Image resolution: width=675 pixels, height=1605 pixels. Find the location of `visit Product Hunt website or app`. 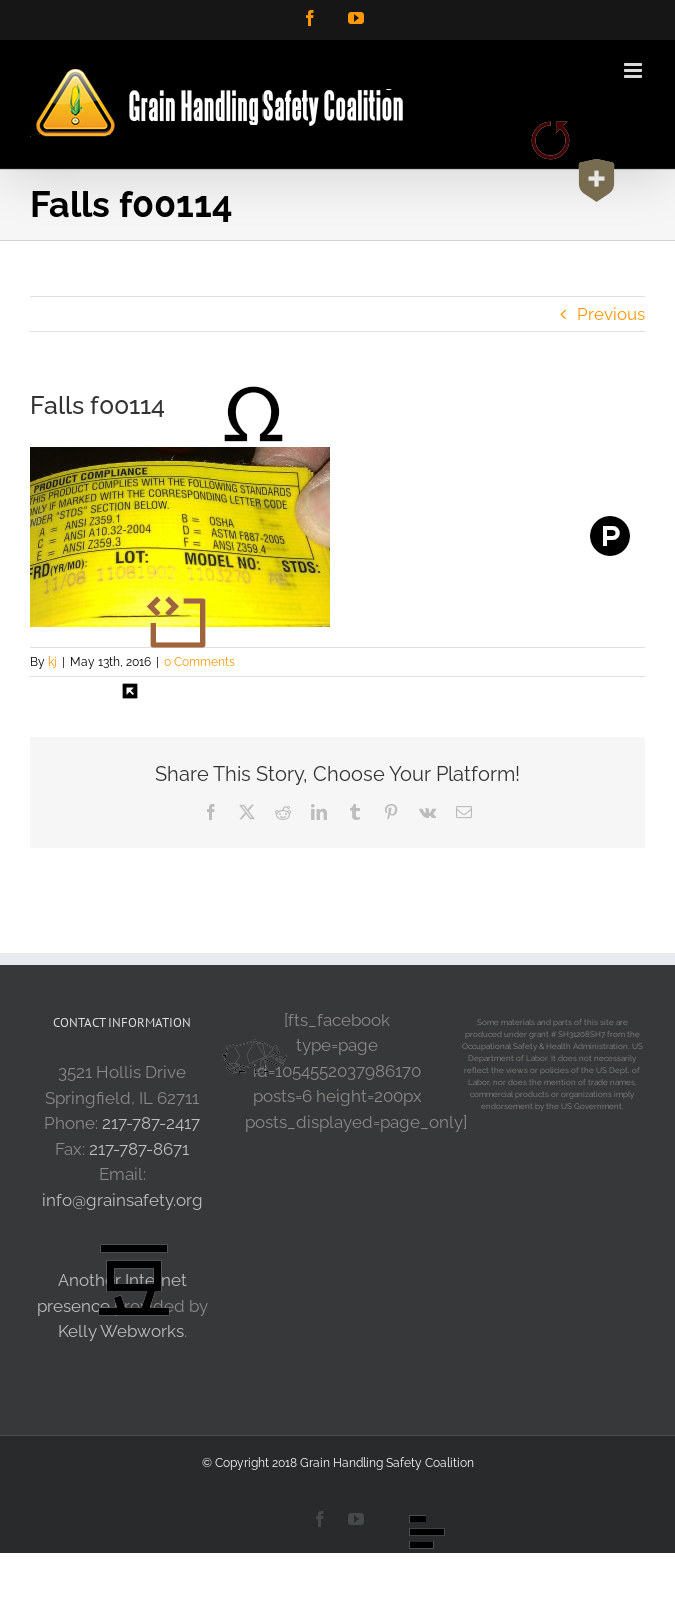

visit Product Hunt website or app is located at coordinates (610, 536).